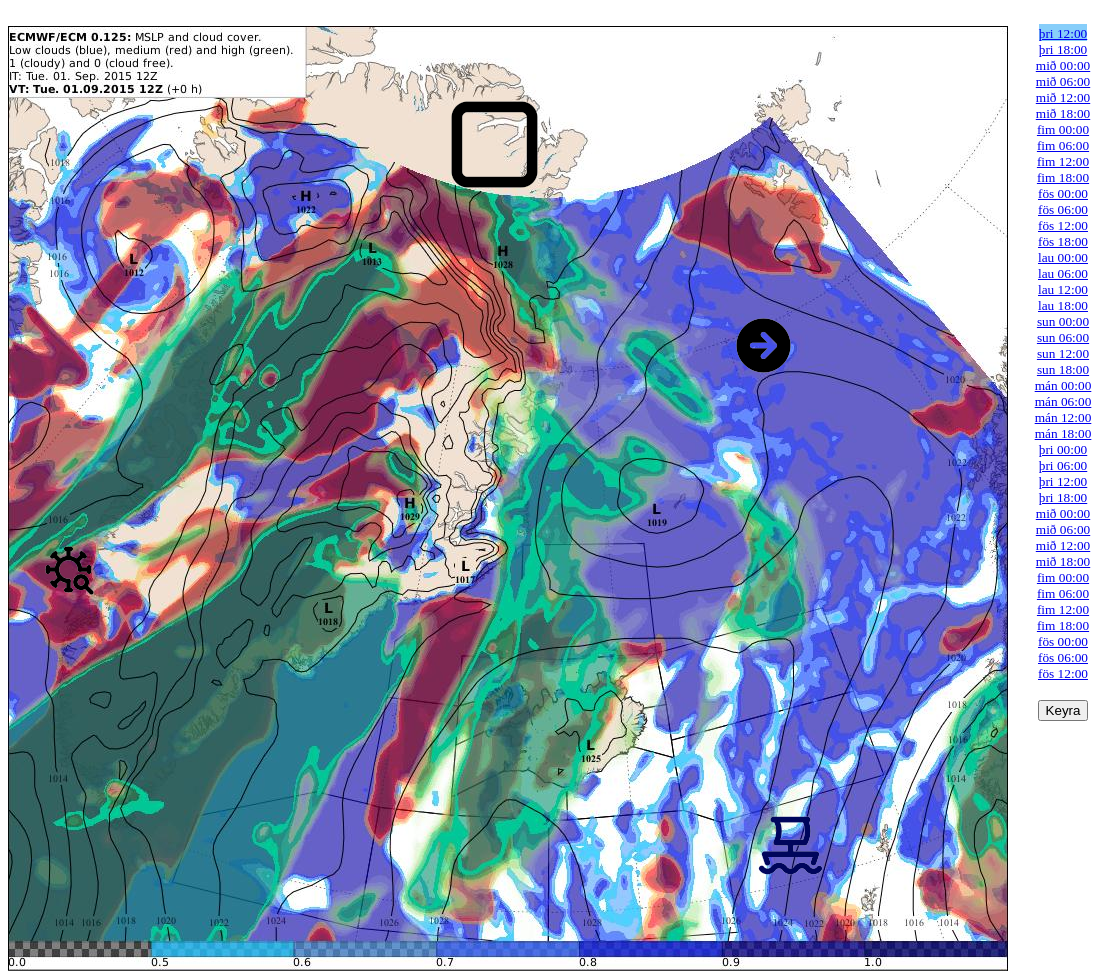 The image size is (1118, 979). What do you see at coordinates (790, 845) in the screenshot?
I see `access sailing or boating features` at bounding box center [790, 845].